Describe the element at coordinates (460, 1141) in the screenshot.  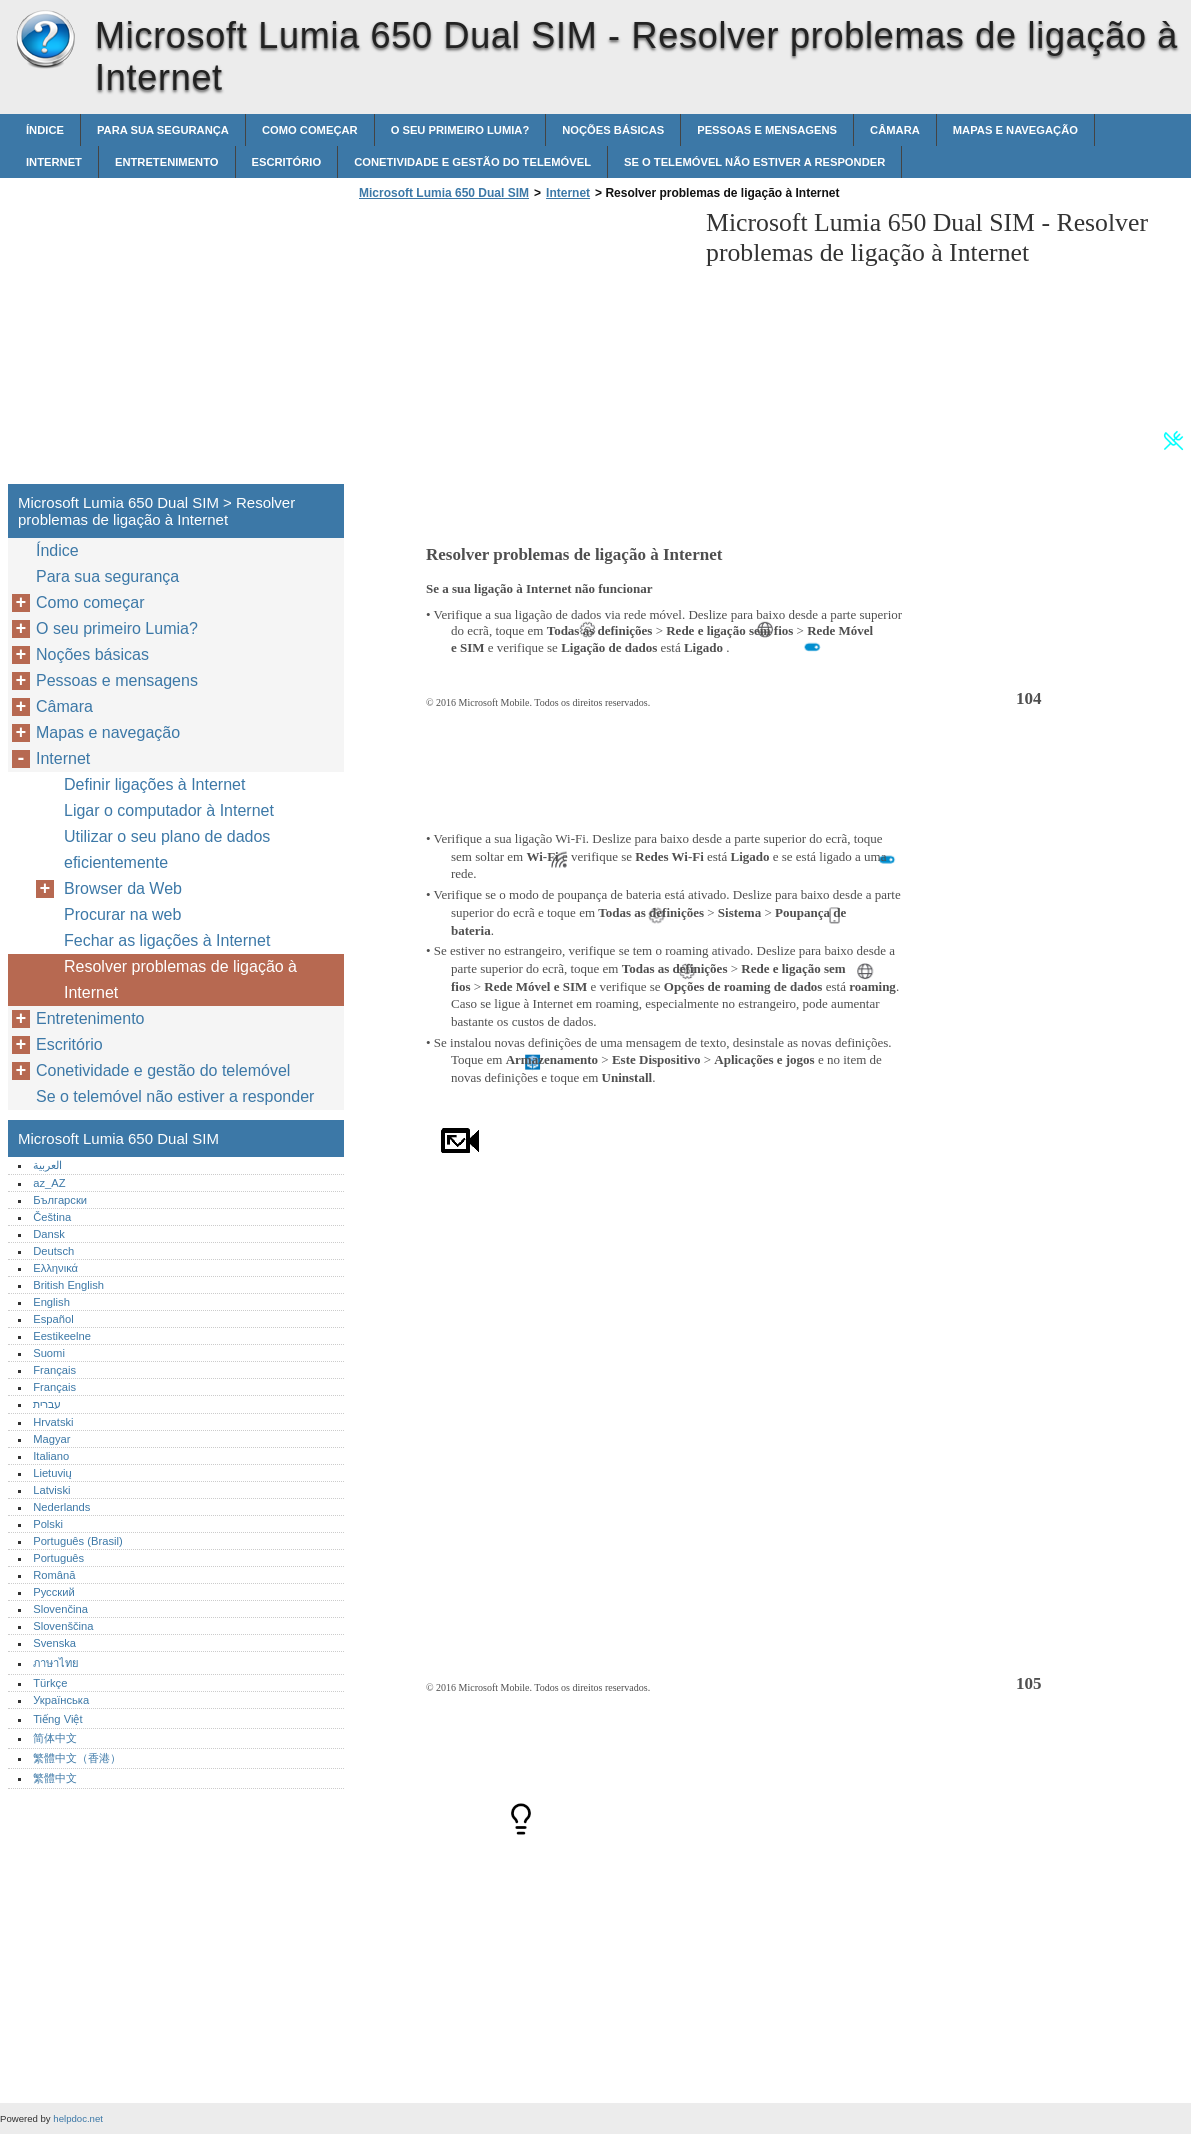
I see `indicates a missed video call` at that location.